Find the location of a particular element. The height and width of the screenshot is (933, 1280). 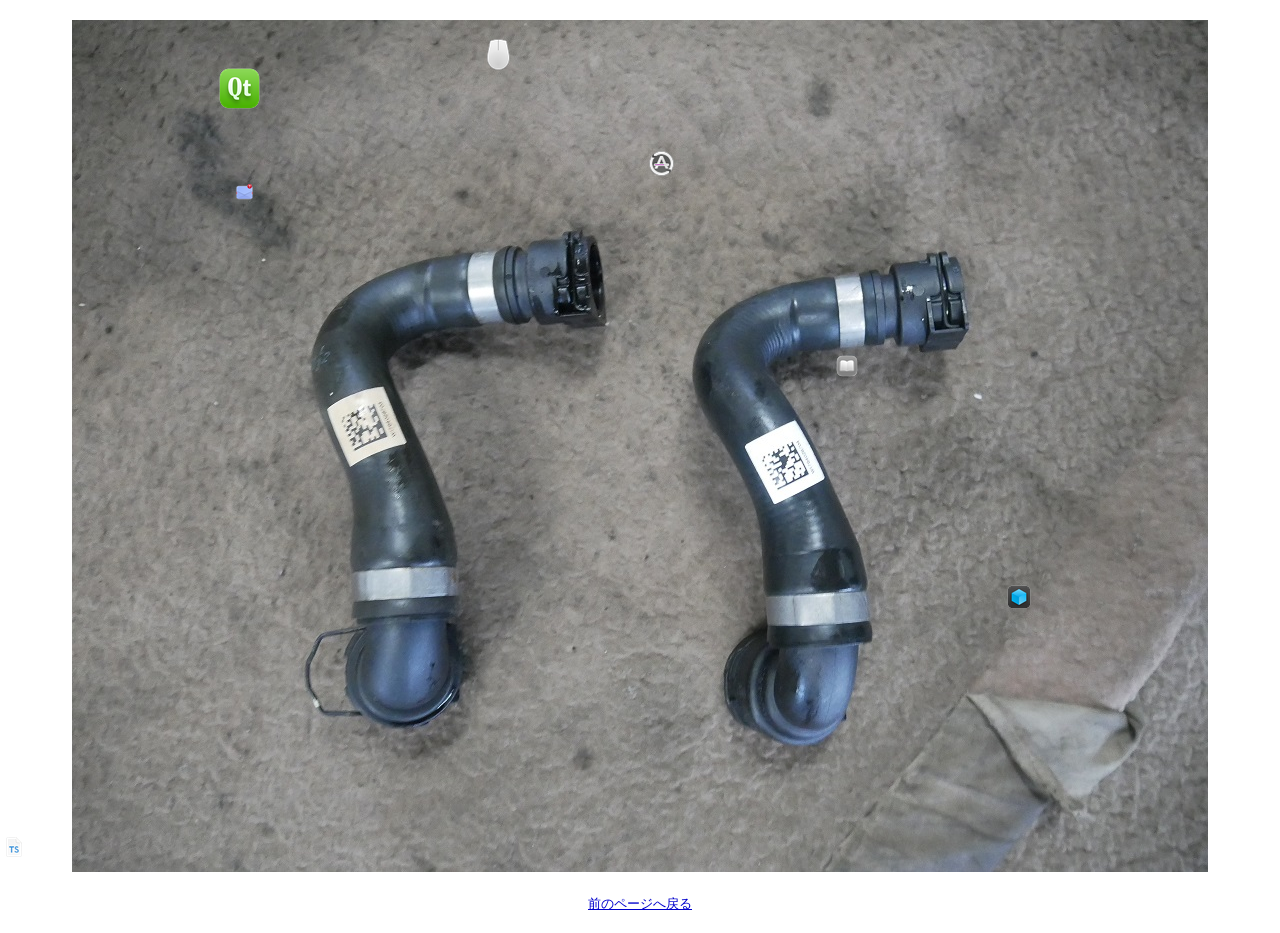

send an email message is located at coordinates (244, 192).